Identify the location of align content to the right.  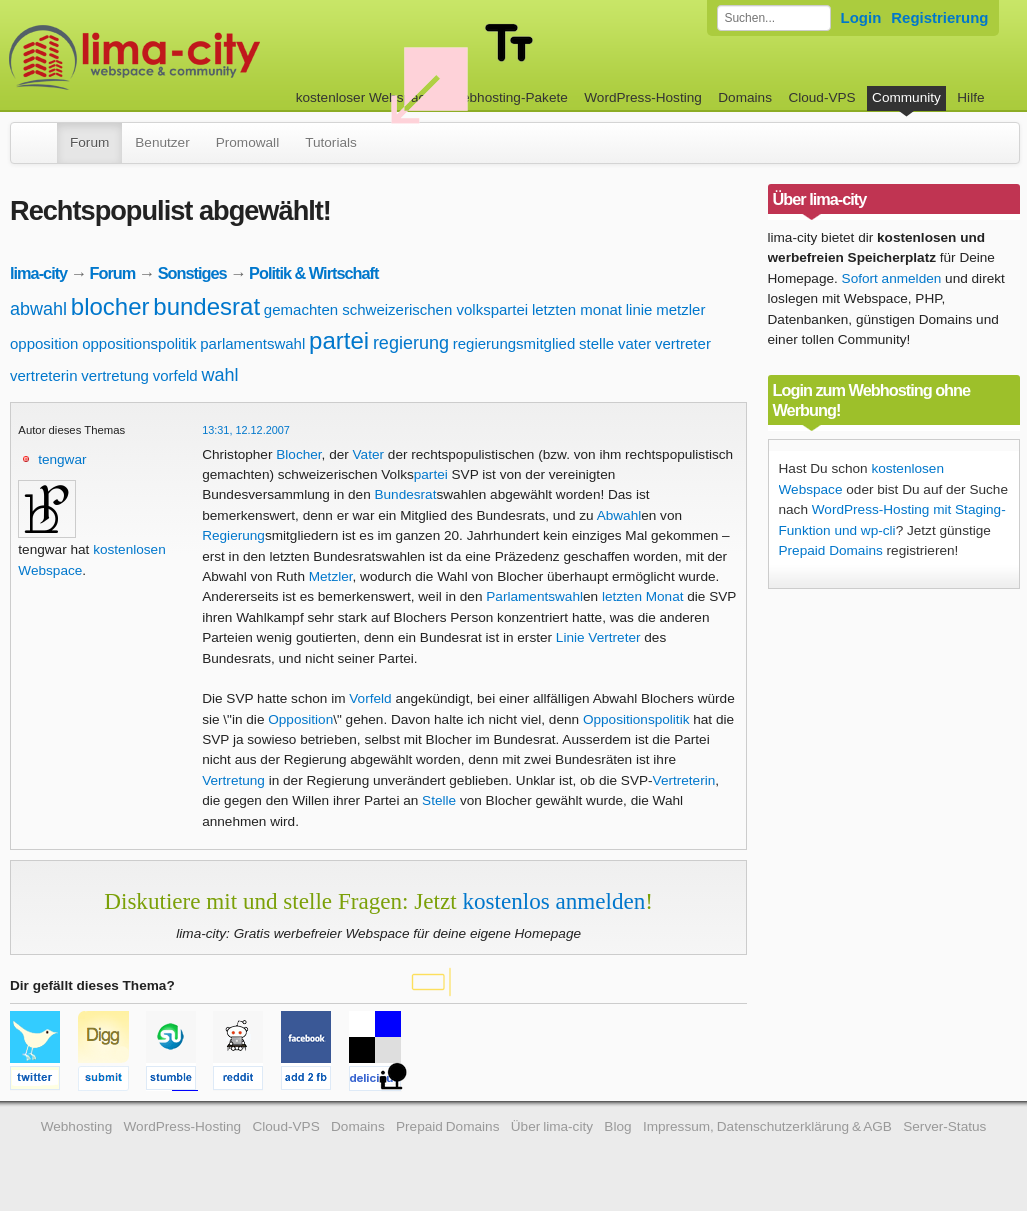
(432, 982).